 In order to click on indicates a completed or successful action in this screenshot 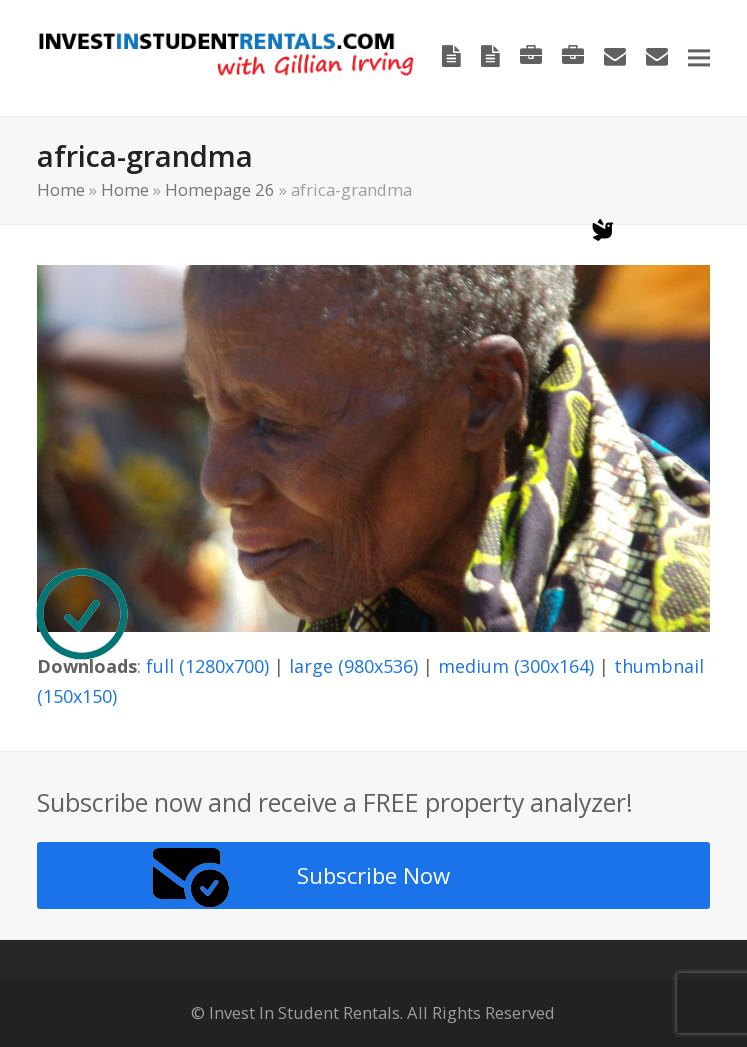, I will do `click(82, 614)`.